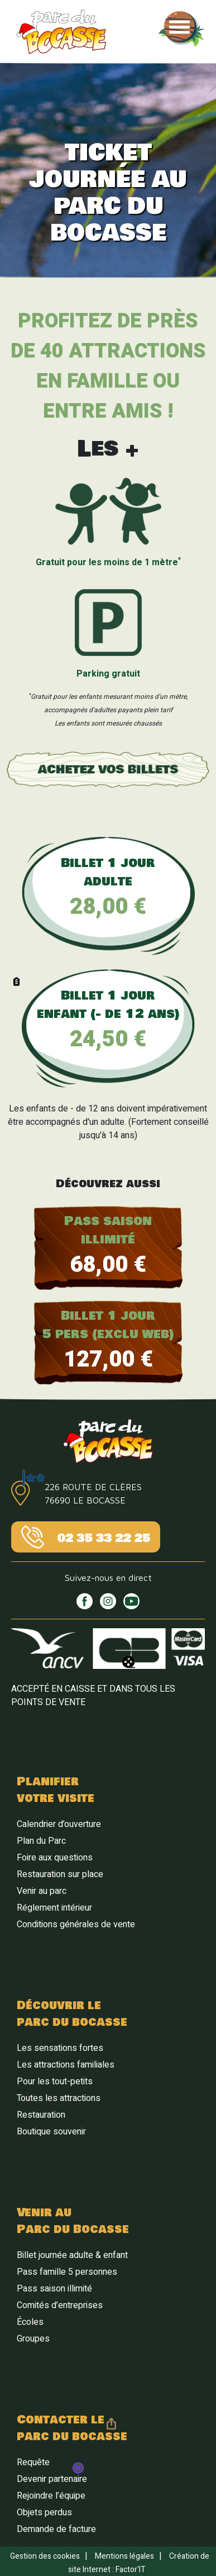 The width and height of the screenshot is (216, 2576). Describe the element at coordinates (128, 1662) in the screenshot. I see `access video or movie content` at that location.